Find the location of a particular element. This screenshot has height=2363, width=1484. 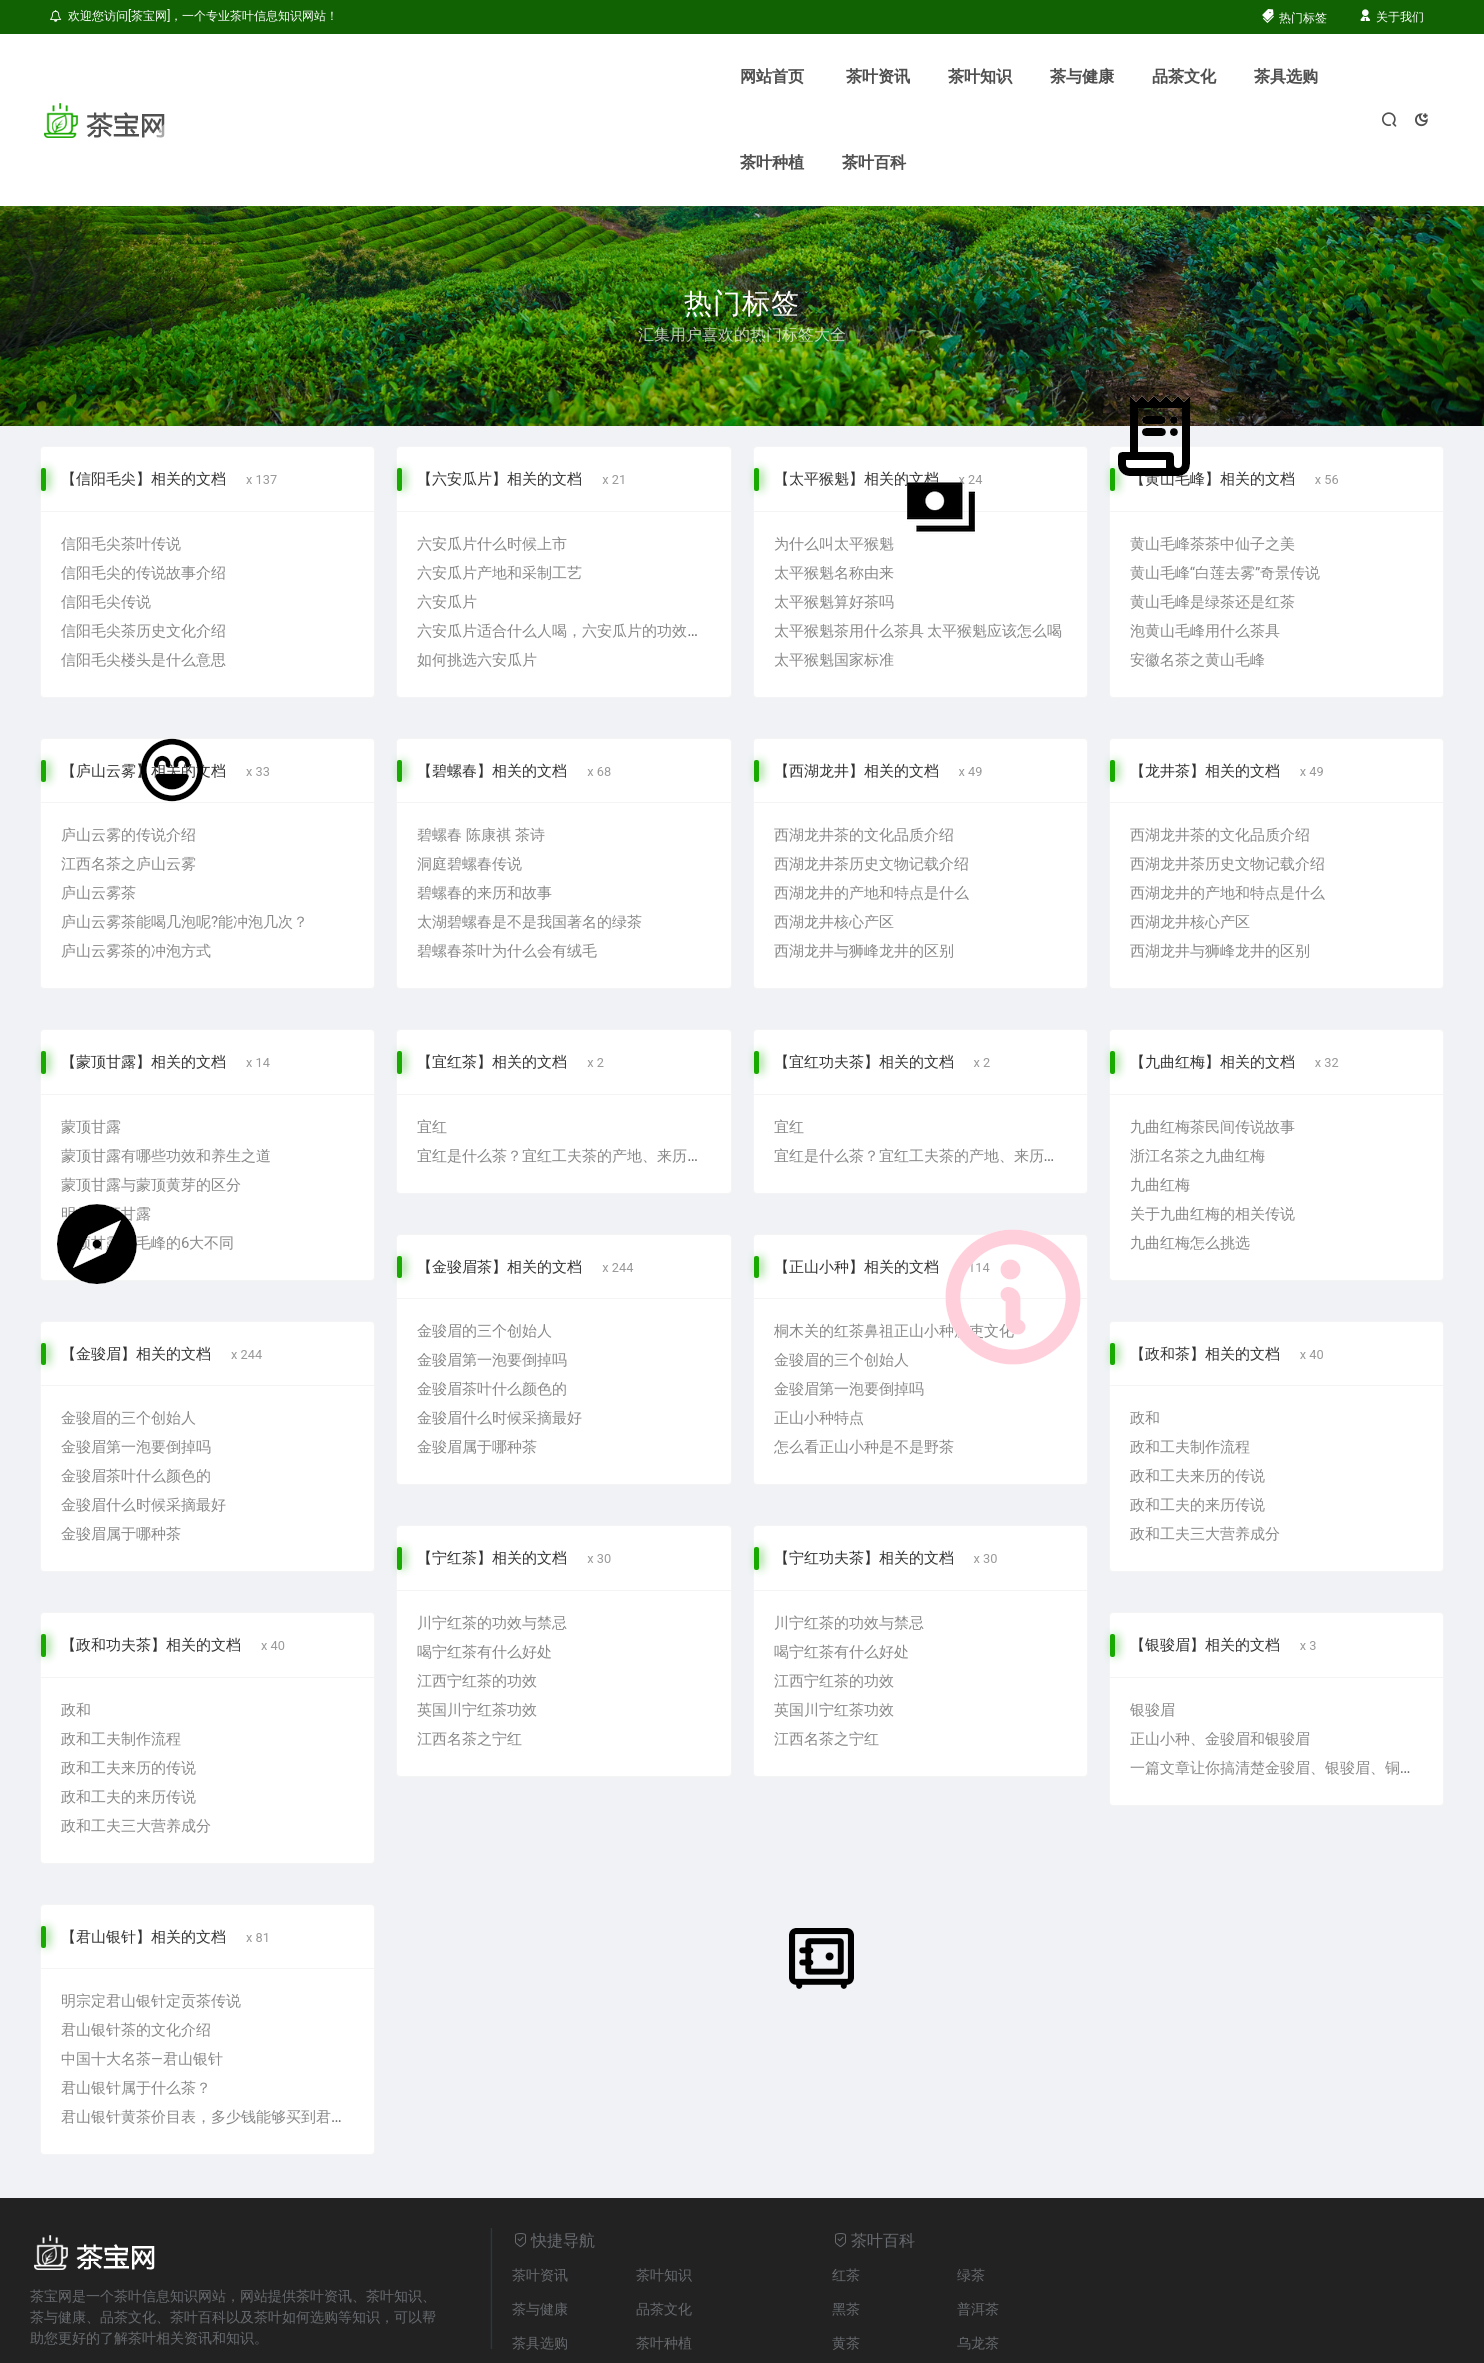

view more information or details is located at coordinates (1013, 1297).